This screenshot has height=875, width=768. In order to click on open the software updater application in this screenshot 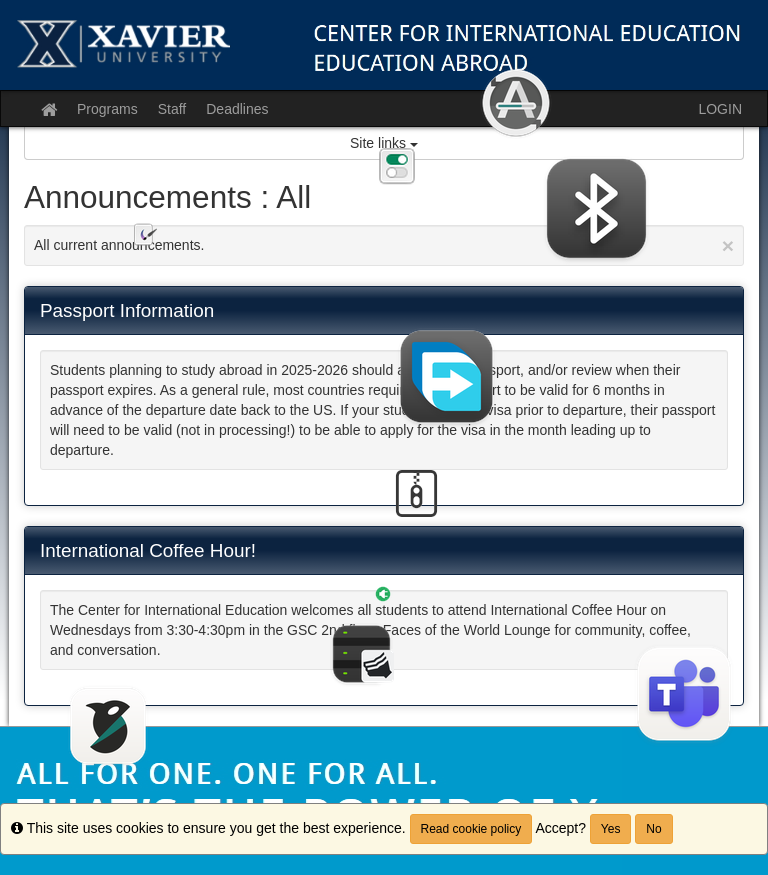, I will do `click(516, 103)`.